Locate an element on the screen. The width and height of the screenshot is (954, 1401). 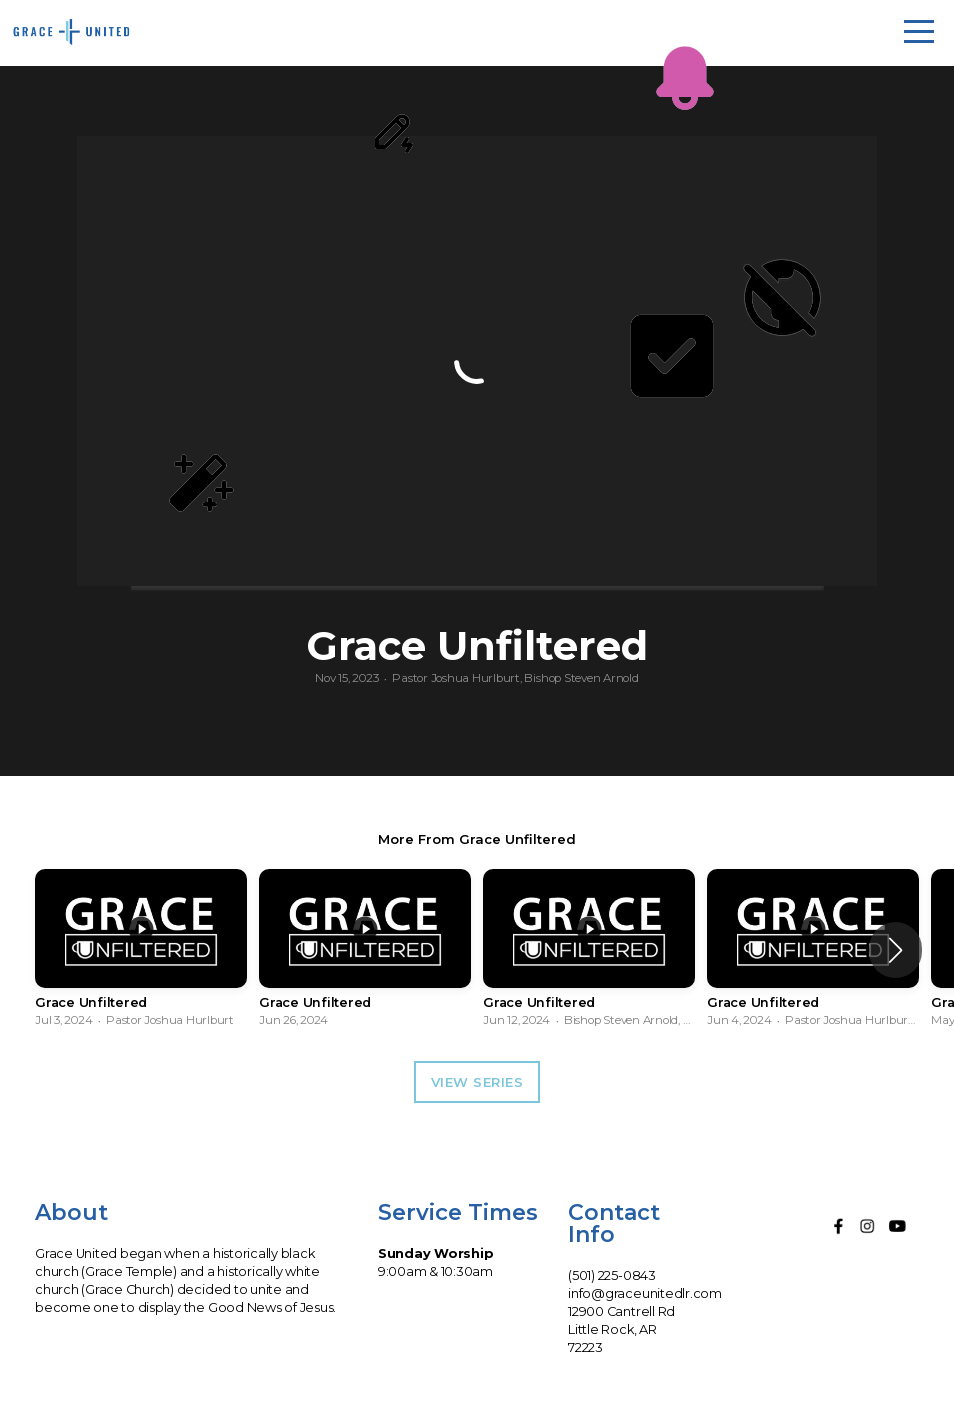
a selected or checked item is located at coordinates (672, 356).